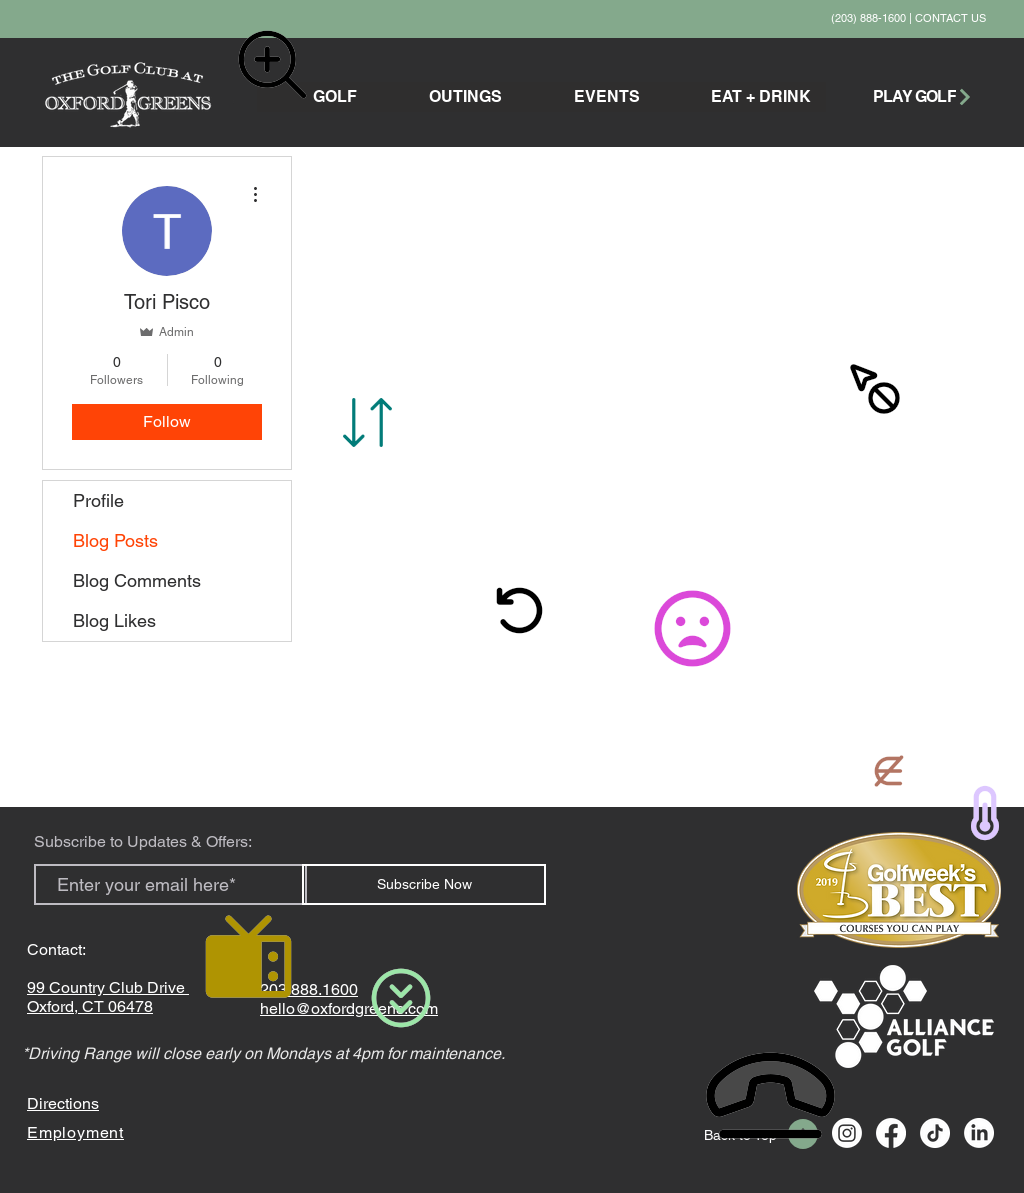 This screenshot has height=1193, width=1024. What do you see at coordinates (519, 610) in the screenshot?
I see `undo the last action` at bounding box center [519, 610].